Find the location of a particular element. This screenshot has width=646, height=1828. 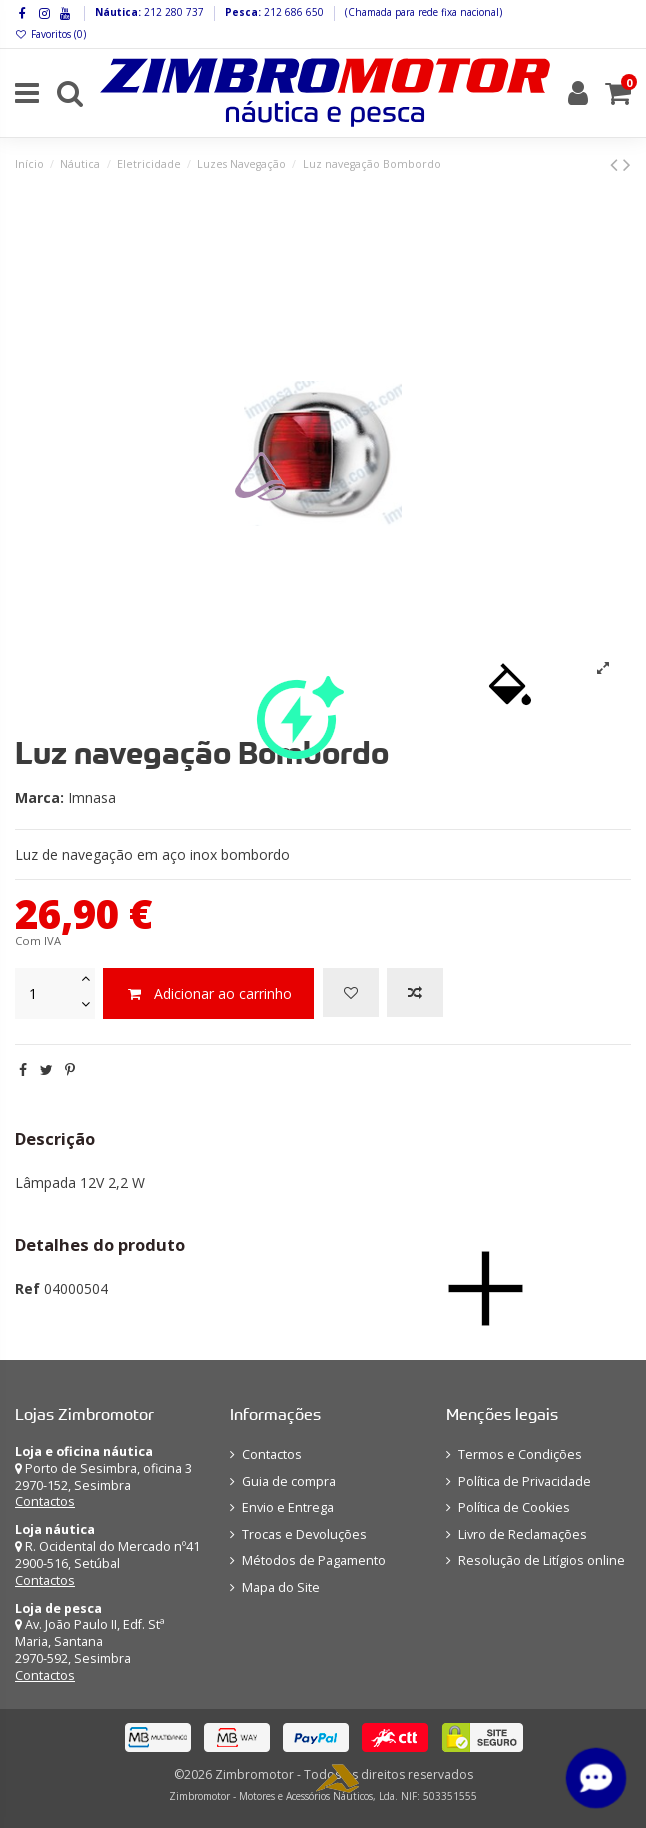

access AI-enhanced DVD or media features is located at coordinates (296, 719).